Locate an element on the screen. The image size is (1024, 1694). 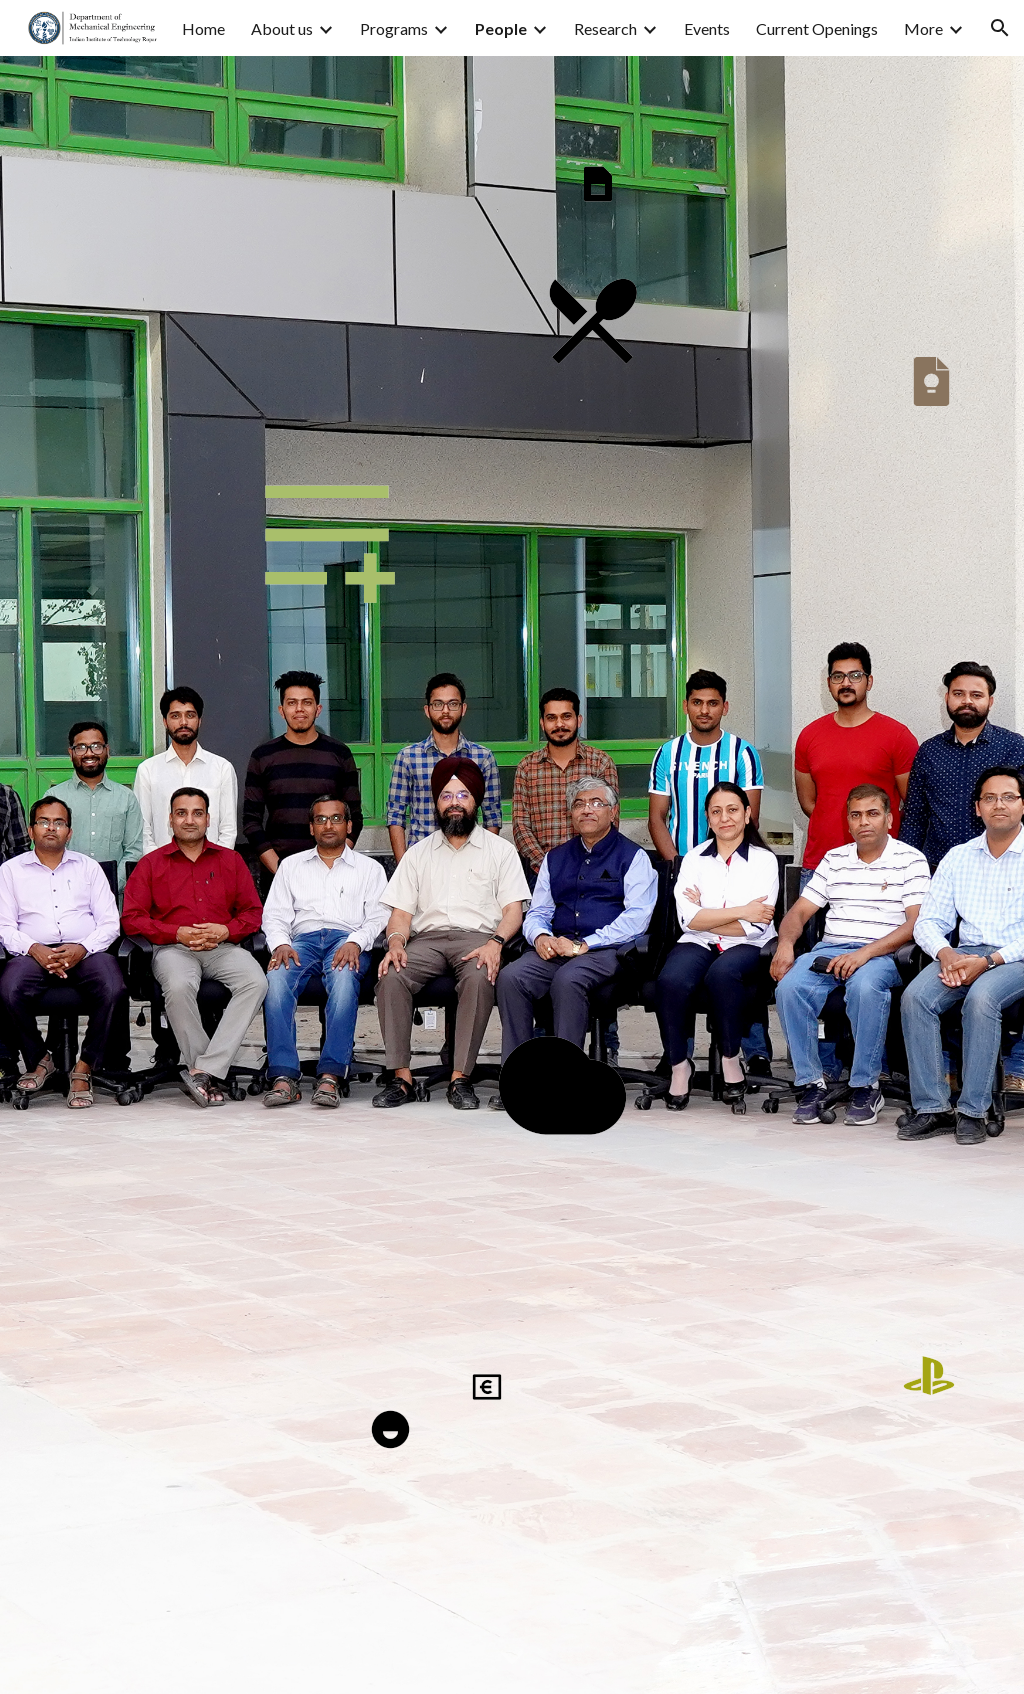
indicates cloudy weather conditions is located at coordinates (562, 1082).